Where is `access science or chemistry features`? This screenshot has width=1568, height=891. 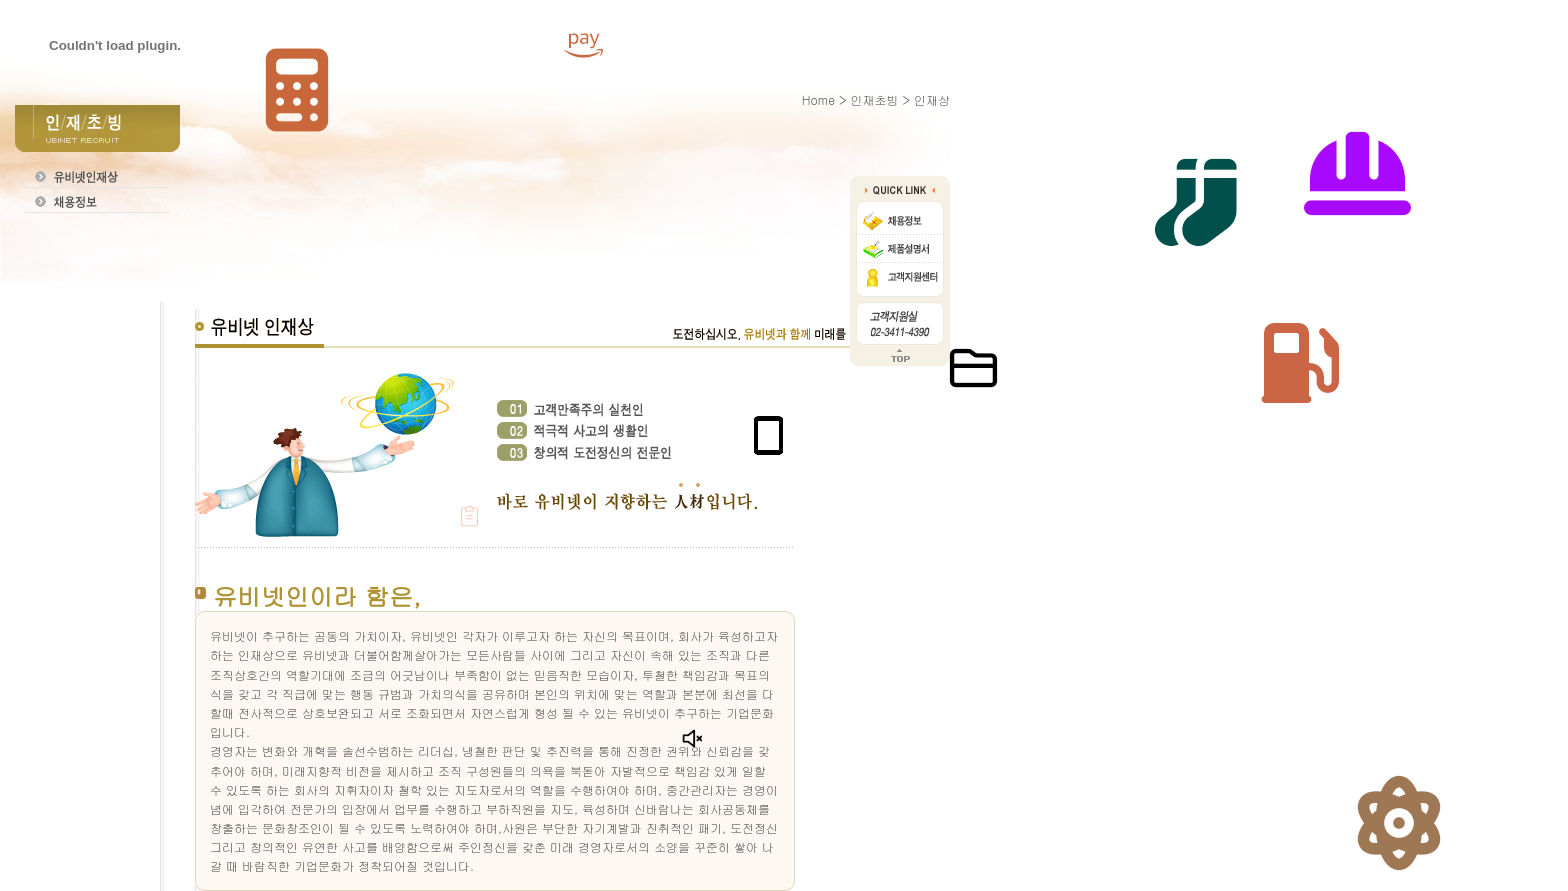
access science or chemistry features is located at coordinates (1399, 823).